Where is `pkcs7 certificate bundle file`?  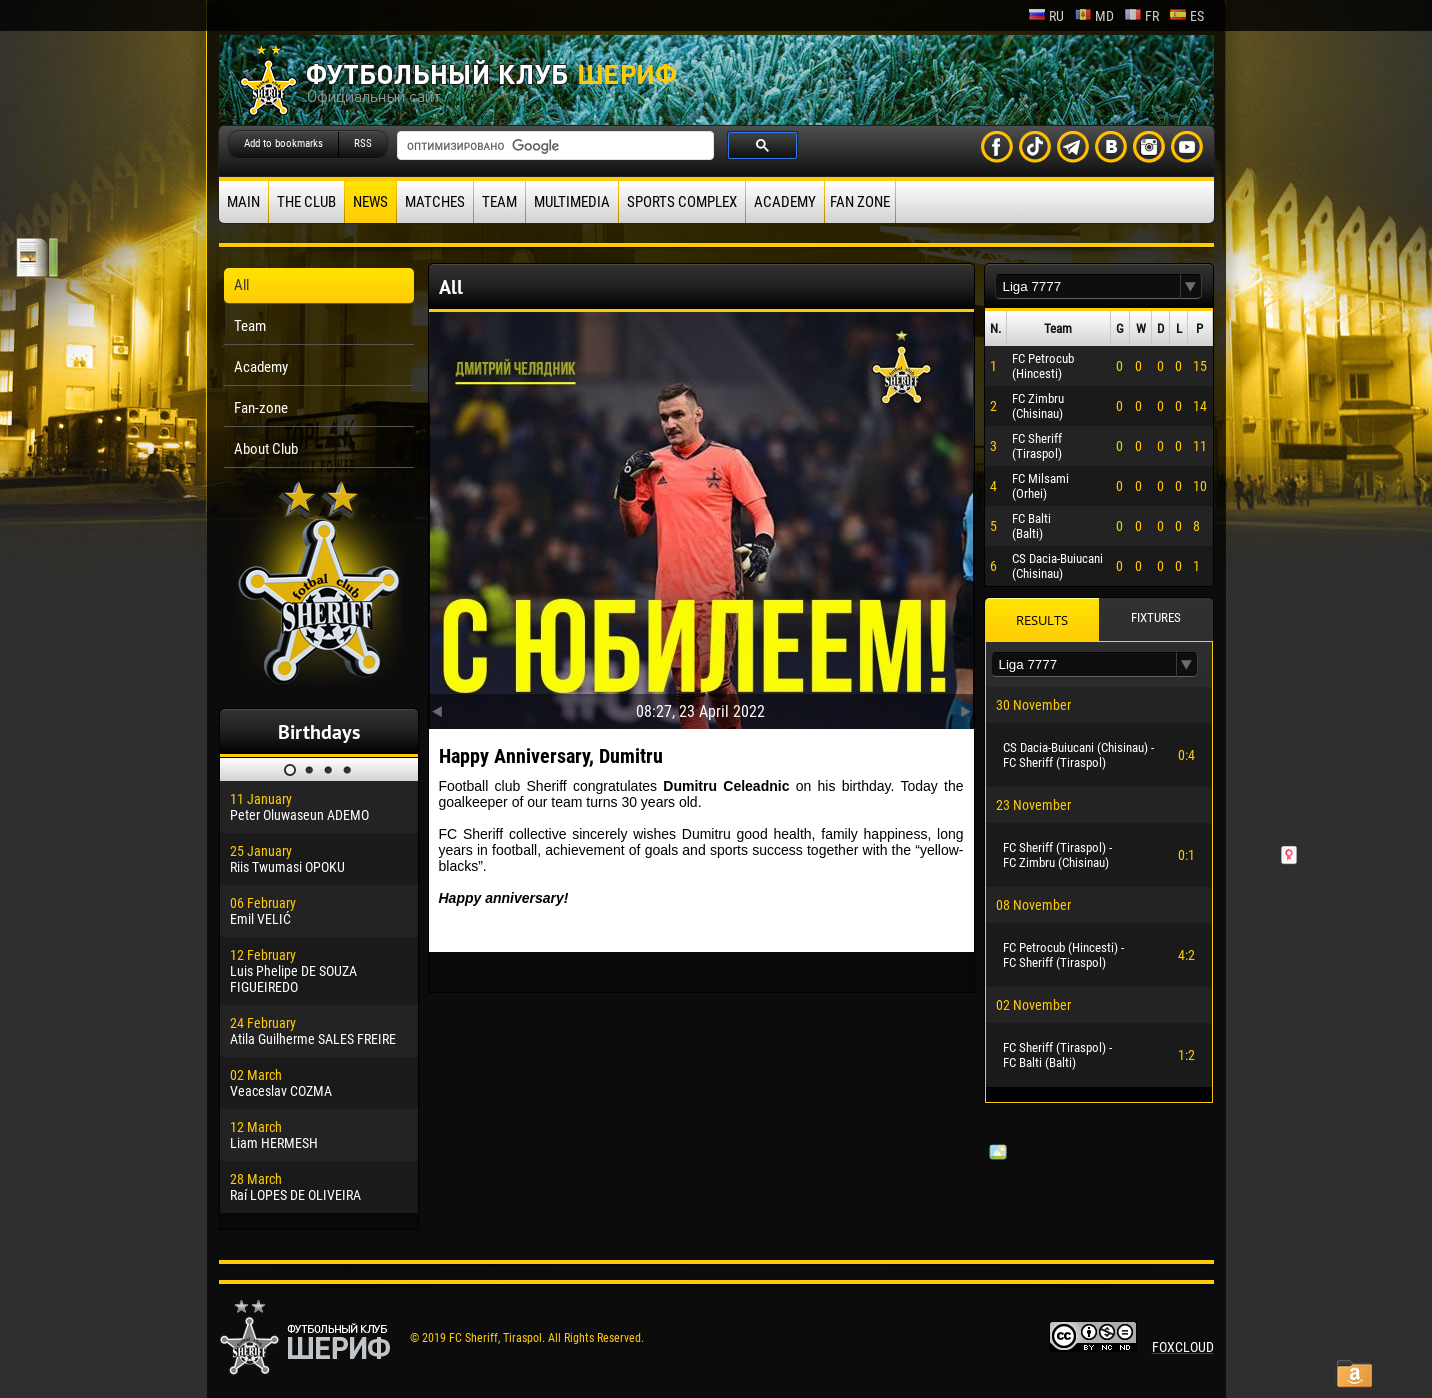
pkcs7 certificate bundle file is located at coordinates (1289, 855).